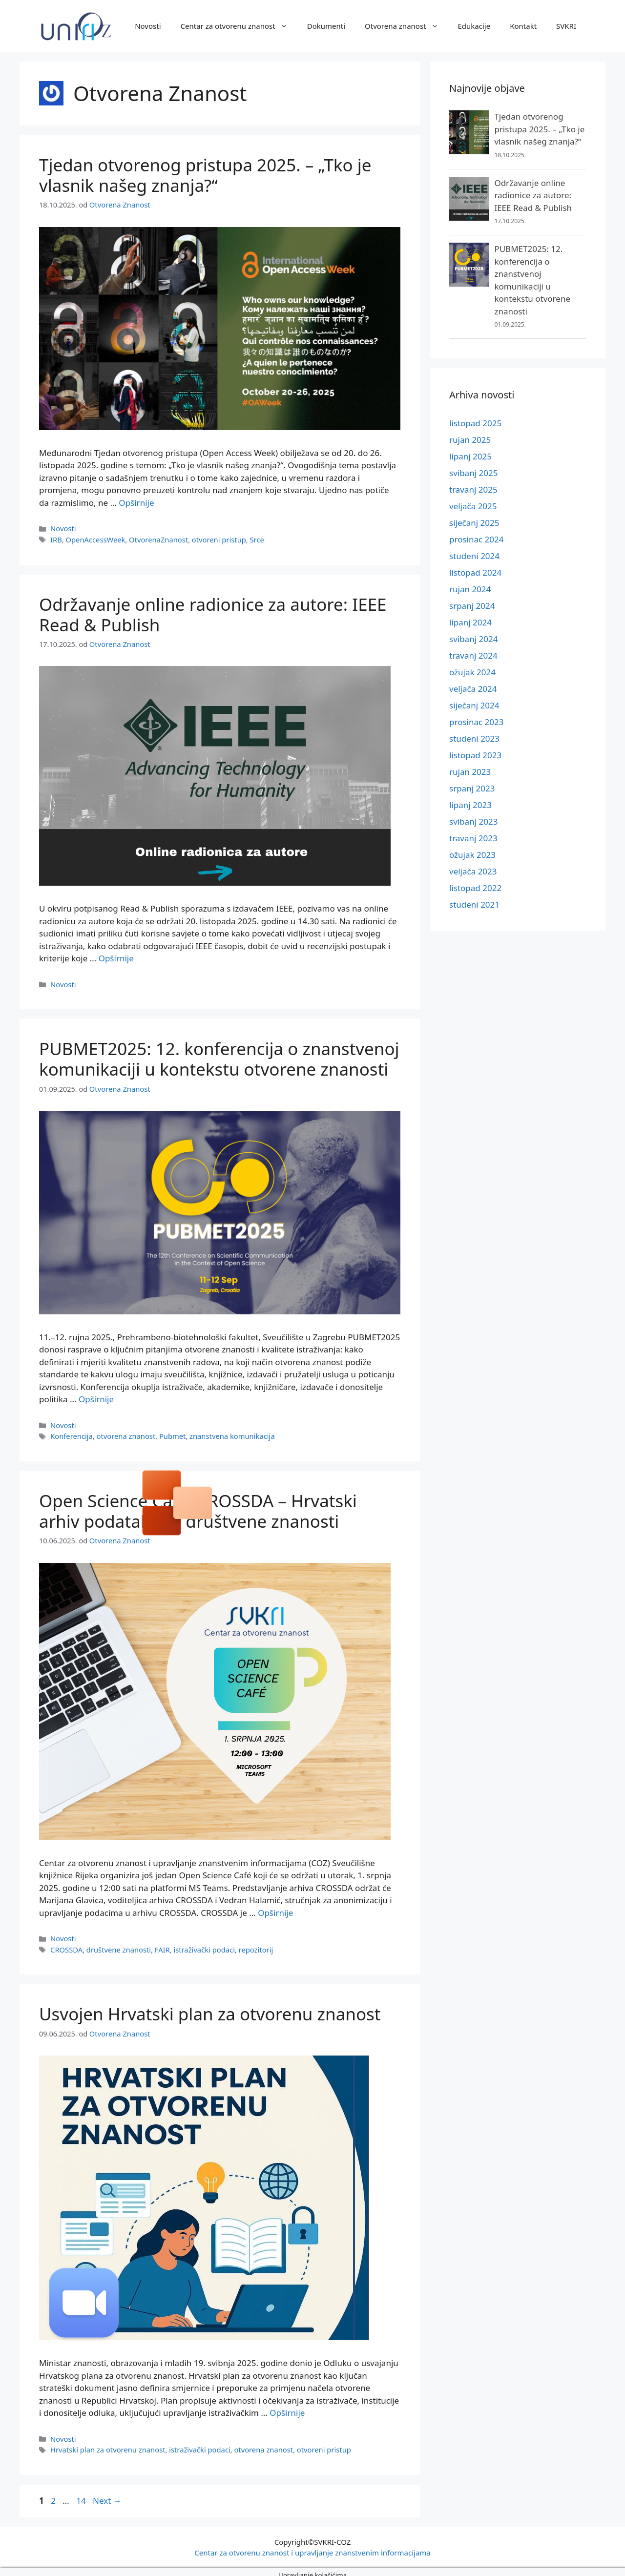 The width and height of the screenshot is (625, 2576). What do you see at coordinates (175, 1503) in the screenshot?
I see `open microsoft power automate` at bounding box center [175, 1503].